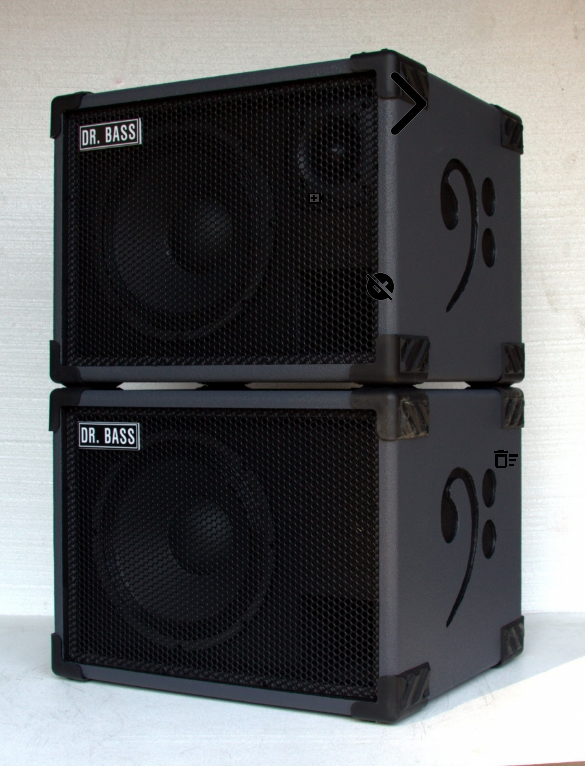 The width and height of the screenshot is (585, 766). I want to click on navigate to the next item or screen, so click(407, 103).